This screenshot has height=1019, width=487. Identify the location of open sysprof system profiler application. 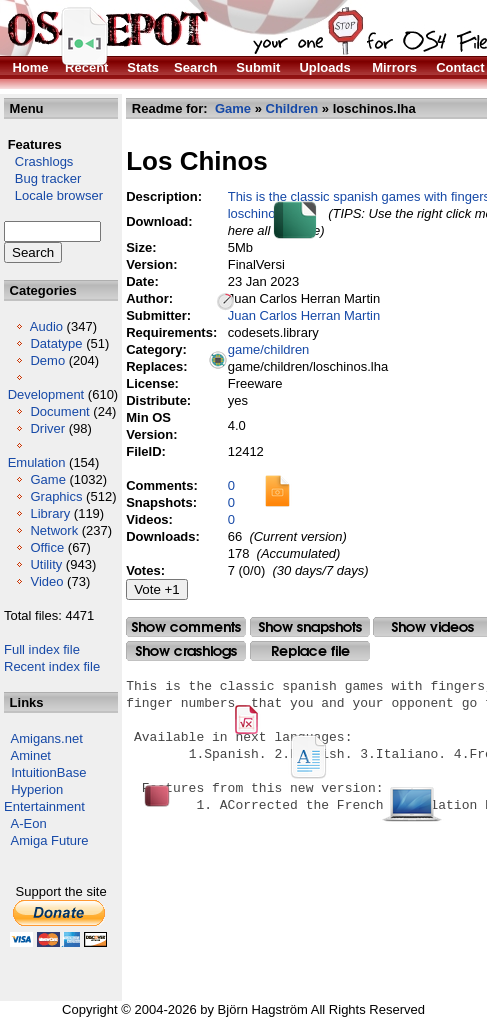
(225, 301).